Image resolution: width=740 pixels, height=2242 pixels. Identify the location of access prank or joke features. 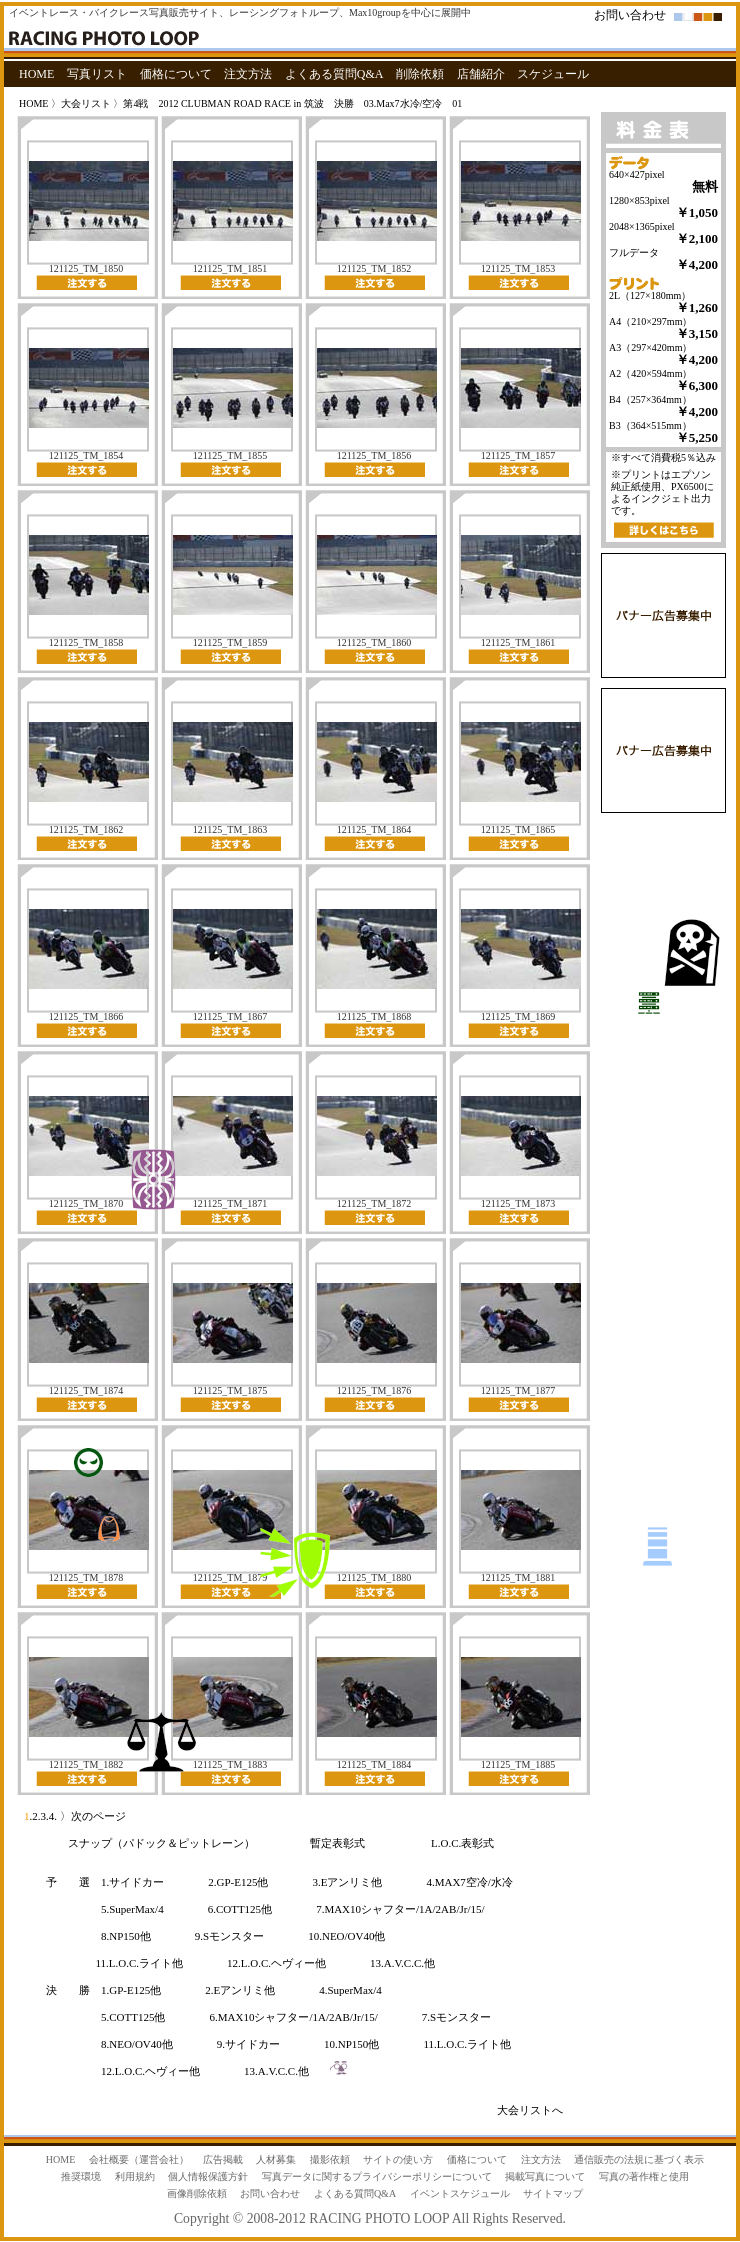
(338, 2067).